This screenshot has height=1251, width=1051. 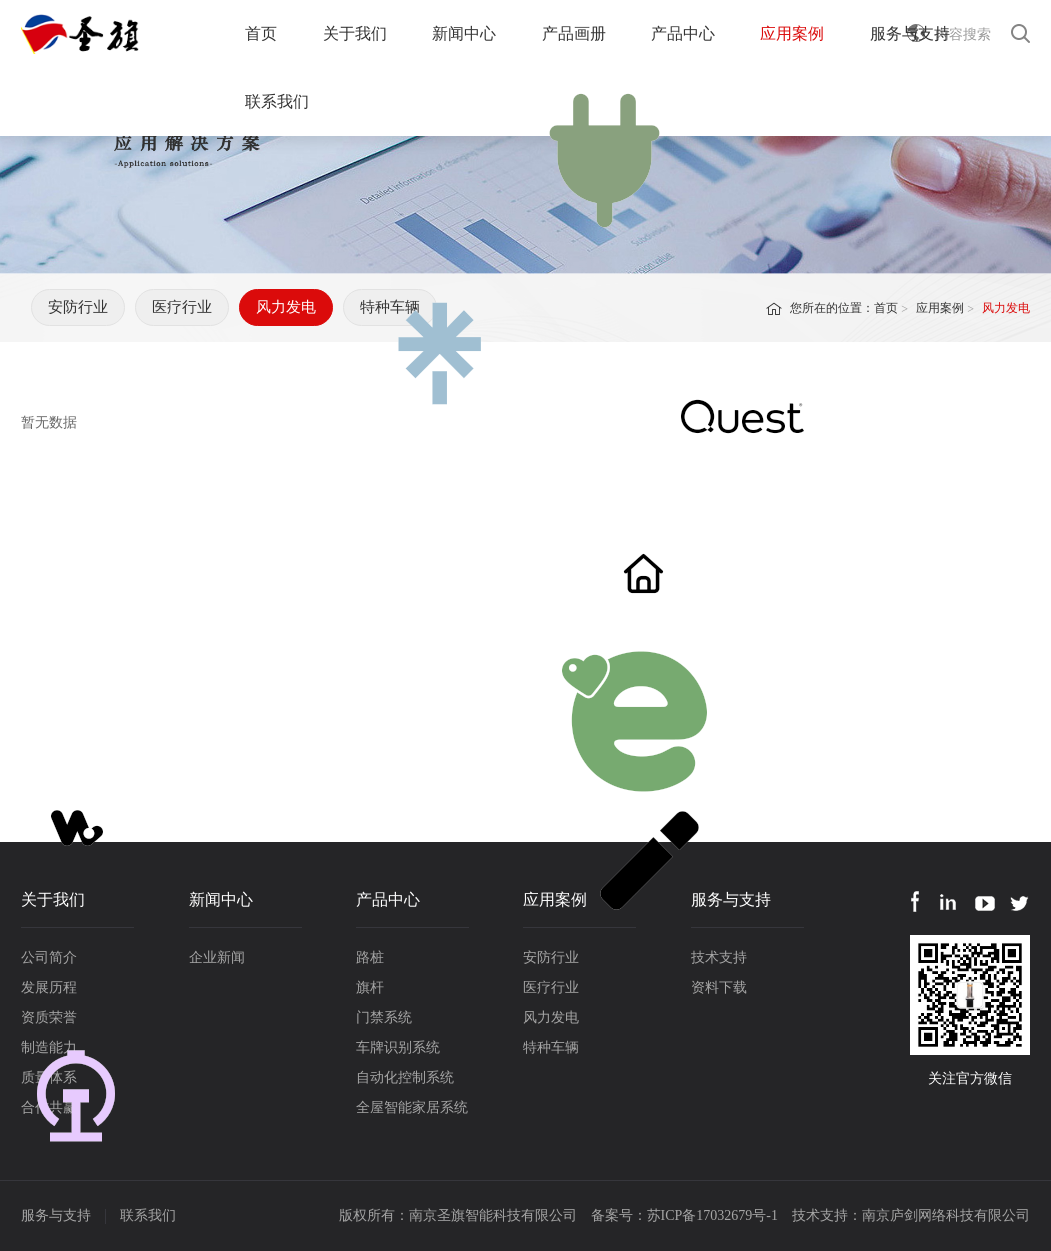 What do you see at coordinates (634, 721) in the screenshot?
I see `open the ente app` at bounding box center [634, 721].